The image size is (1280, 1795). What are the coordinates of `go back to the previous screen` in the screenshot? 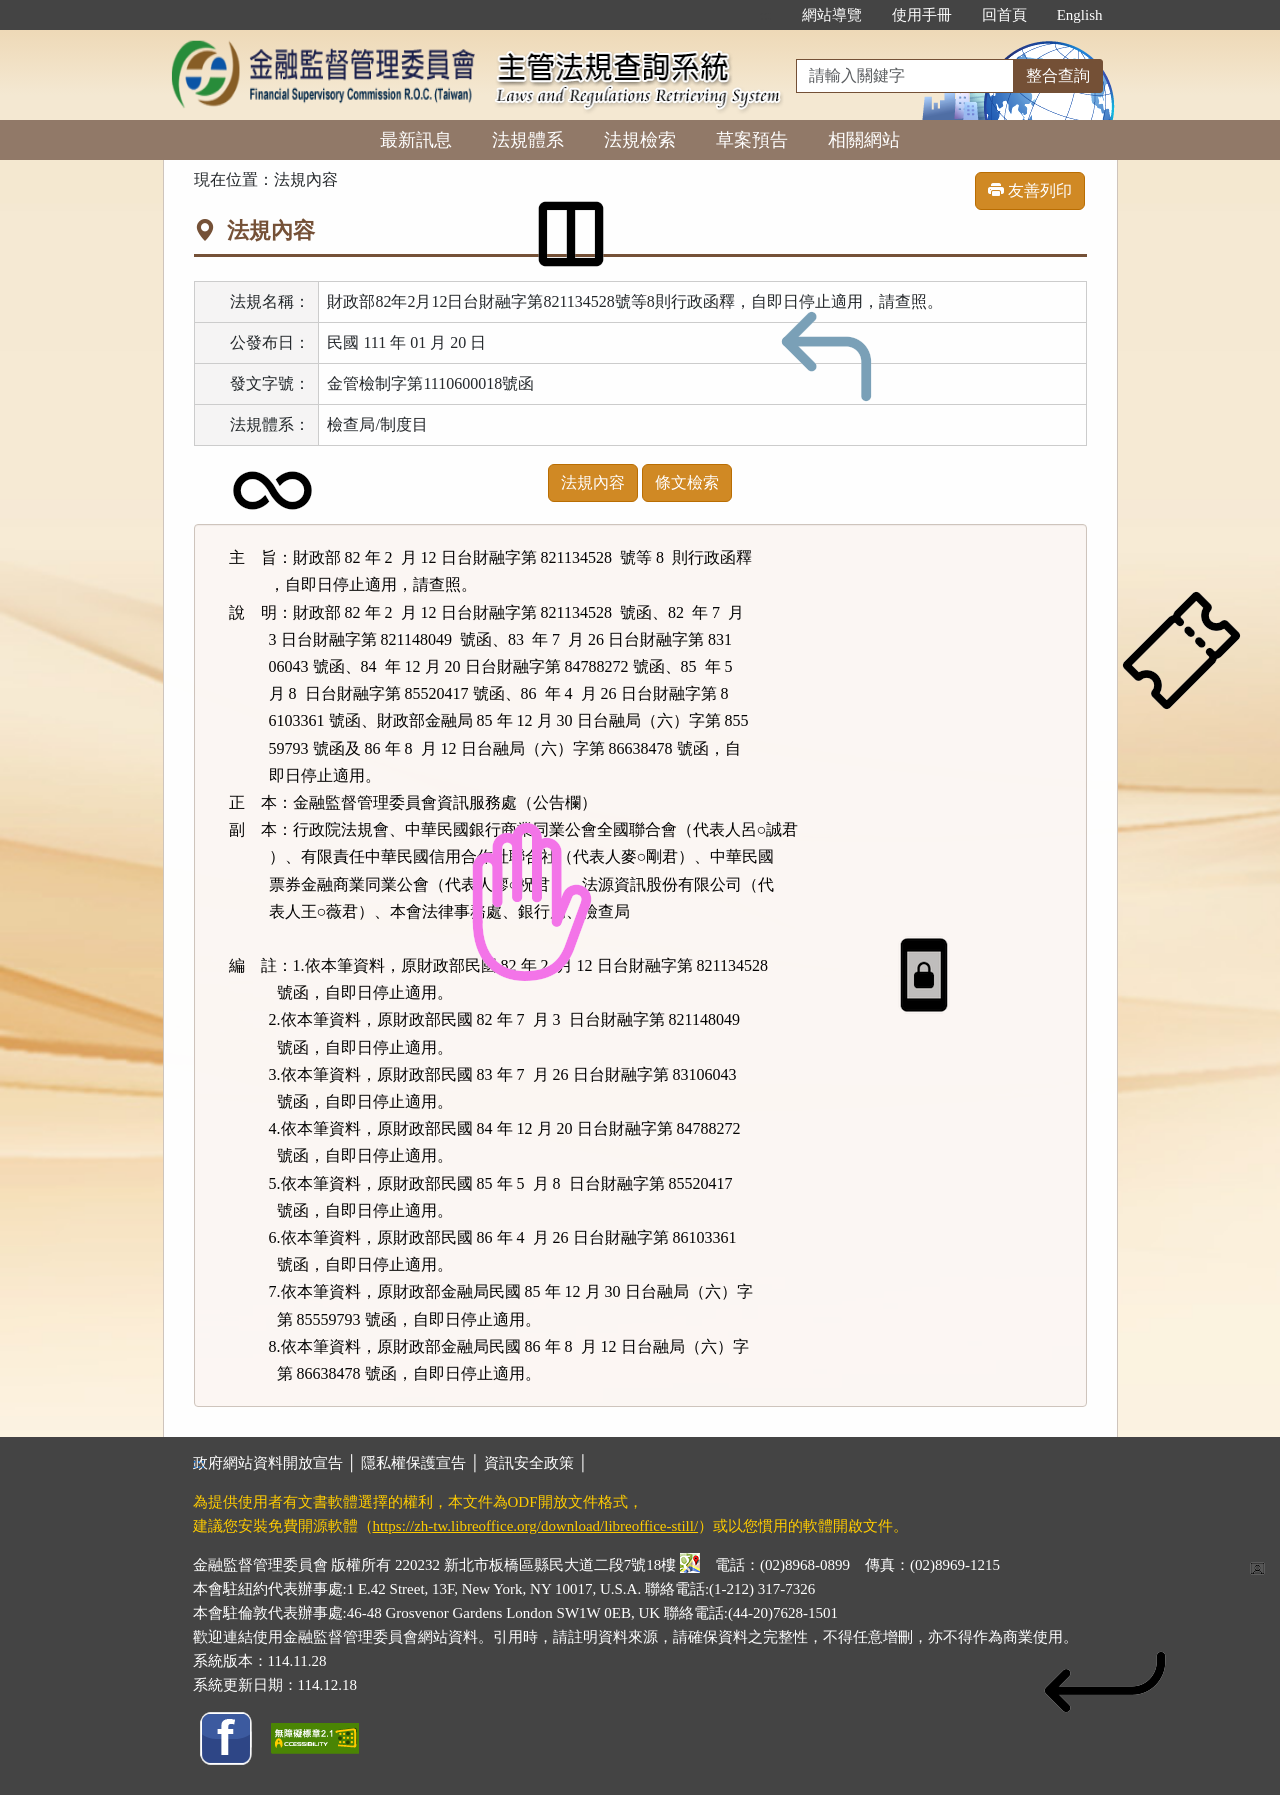 It's located at (826, 356).